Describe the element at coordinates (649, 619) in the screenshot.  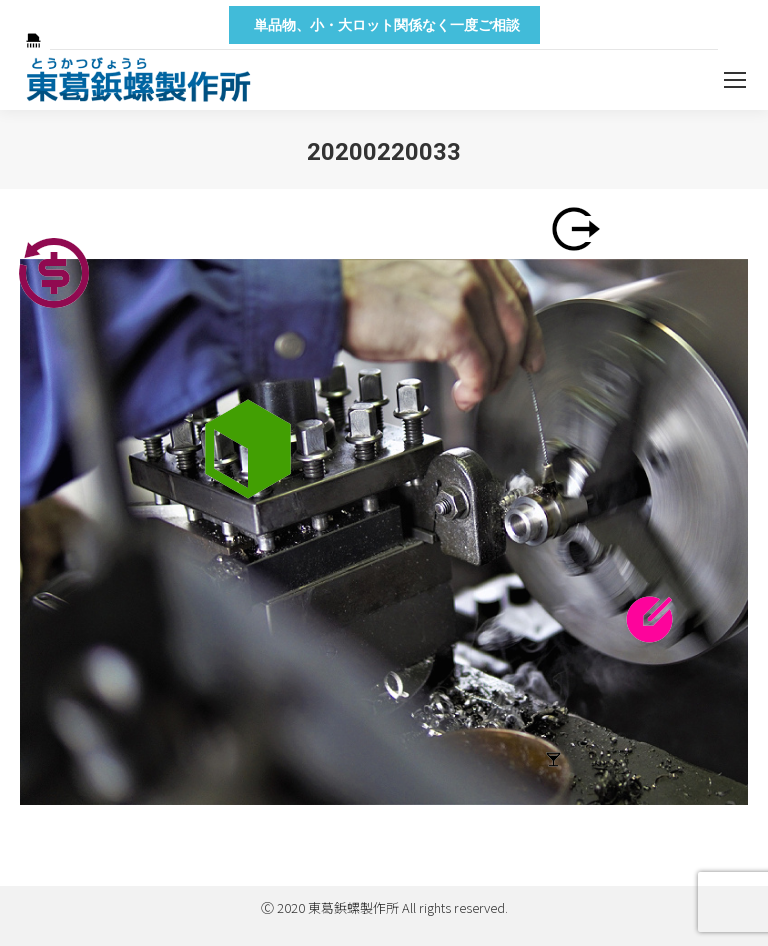
I see `edit your profile` at that location.